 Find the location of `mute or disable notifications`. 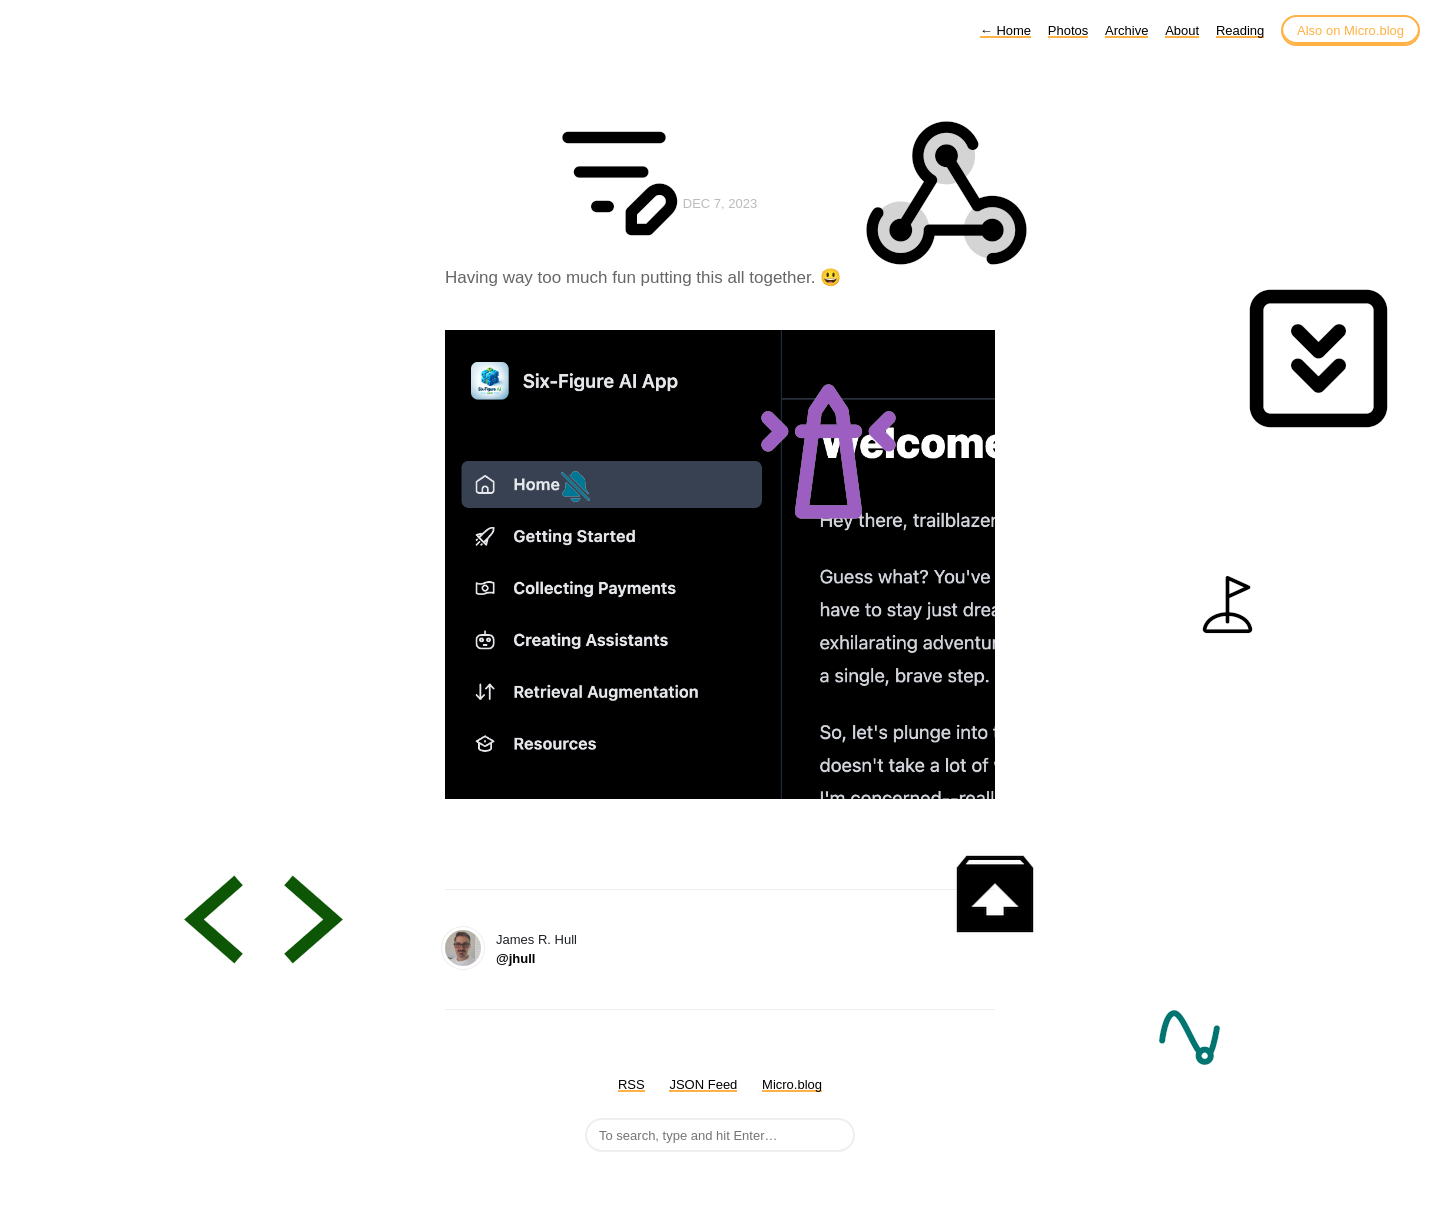

mute or disable notifications is located at coordinates (575, 486).